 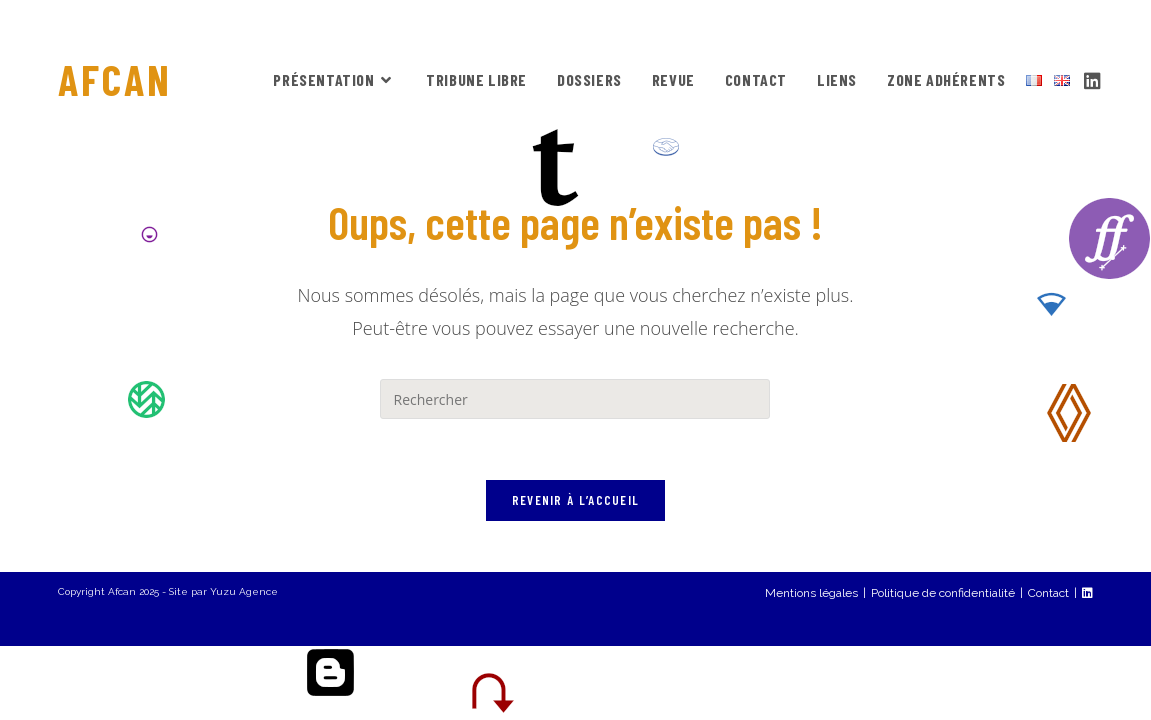 What do you see at coordinates (491, 692) in the screenshot?
I see `go back to previous screen` at bounding box center [491, 692].